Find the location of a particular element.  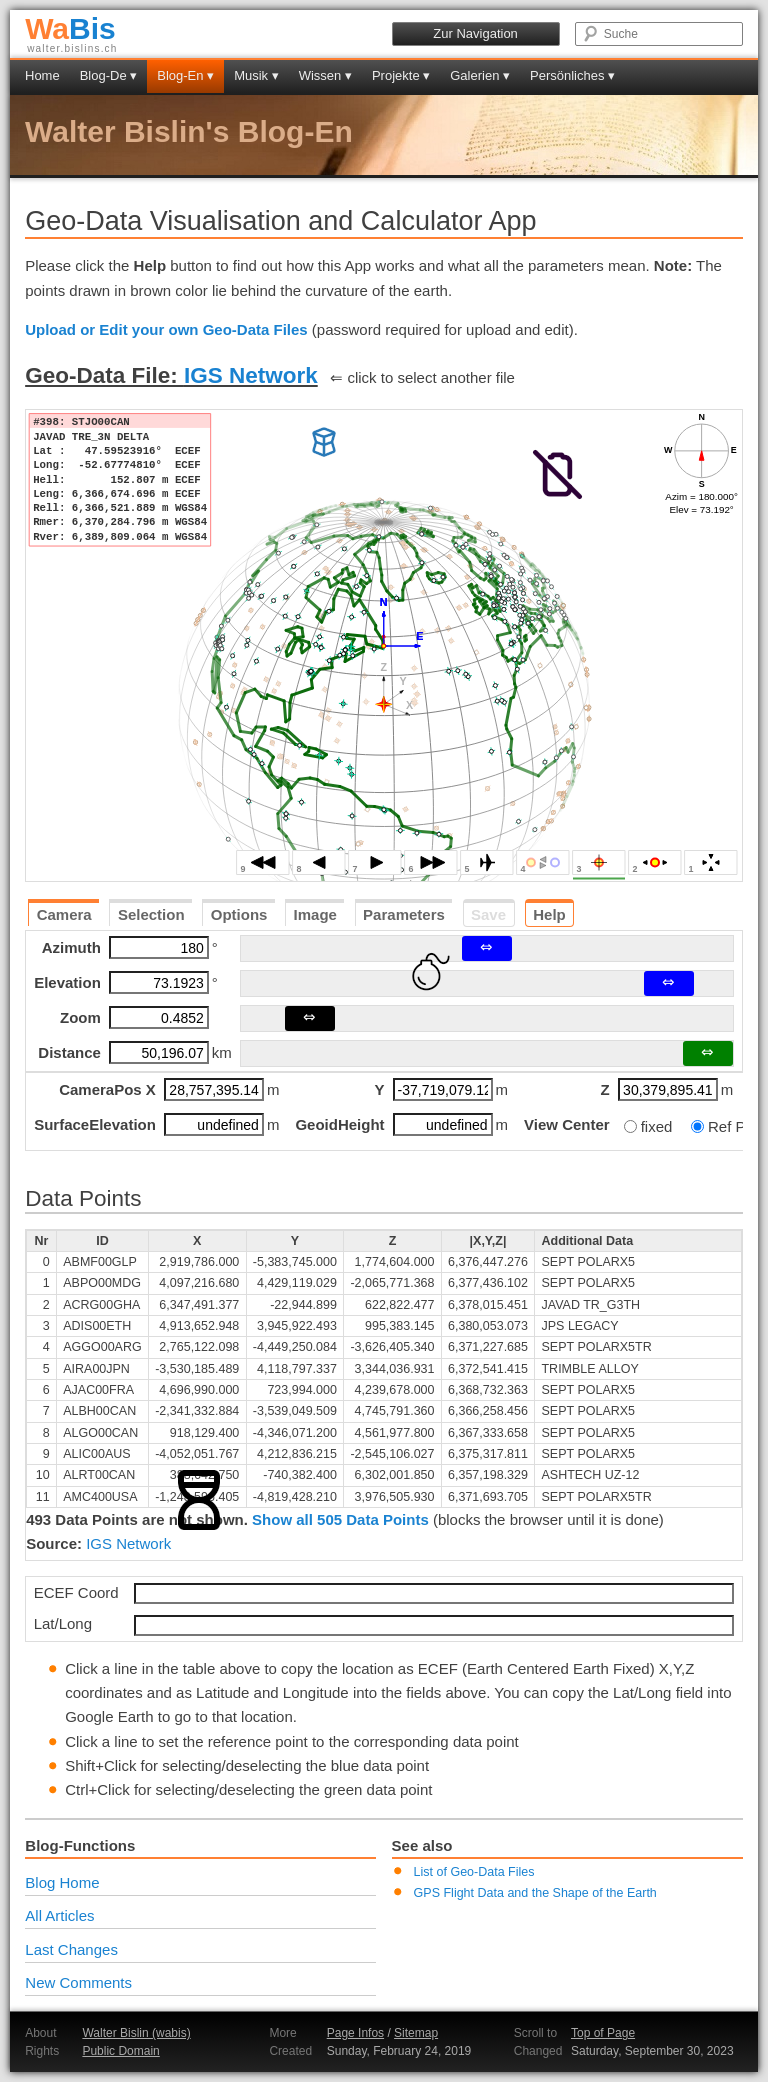

battery unavailable or disabled is located at coordinates (557, 474).